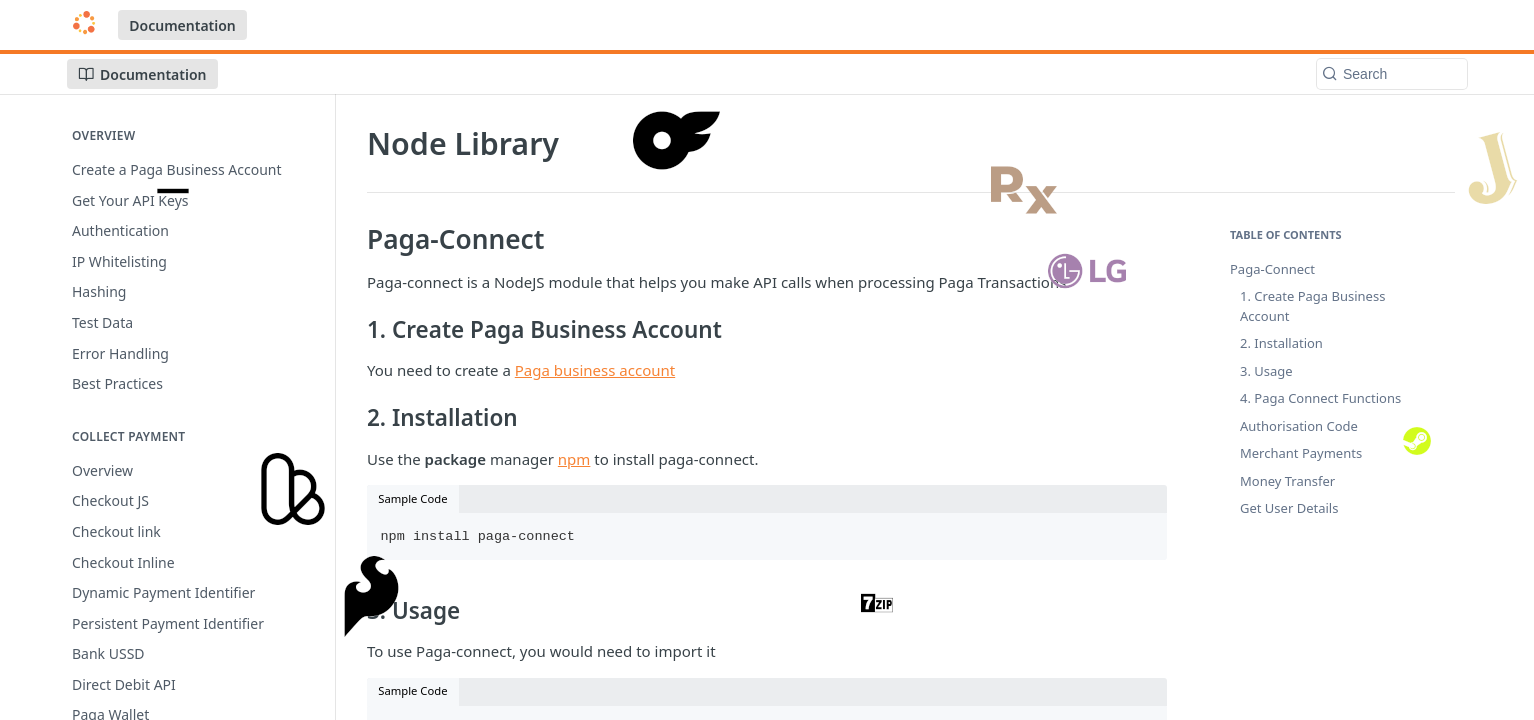 This screenshot has height=720, width=1534. I want to click on open Steam gaming platform, so click(1417, 441).